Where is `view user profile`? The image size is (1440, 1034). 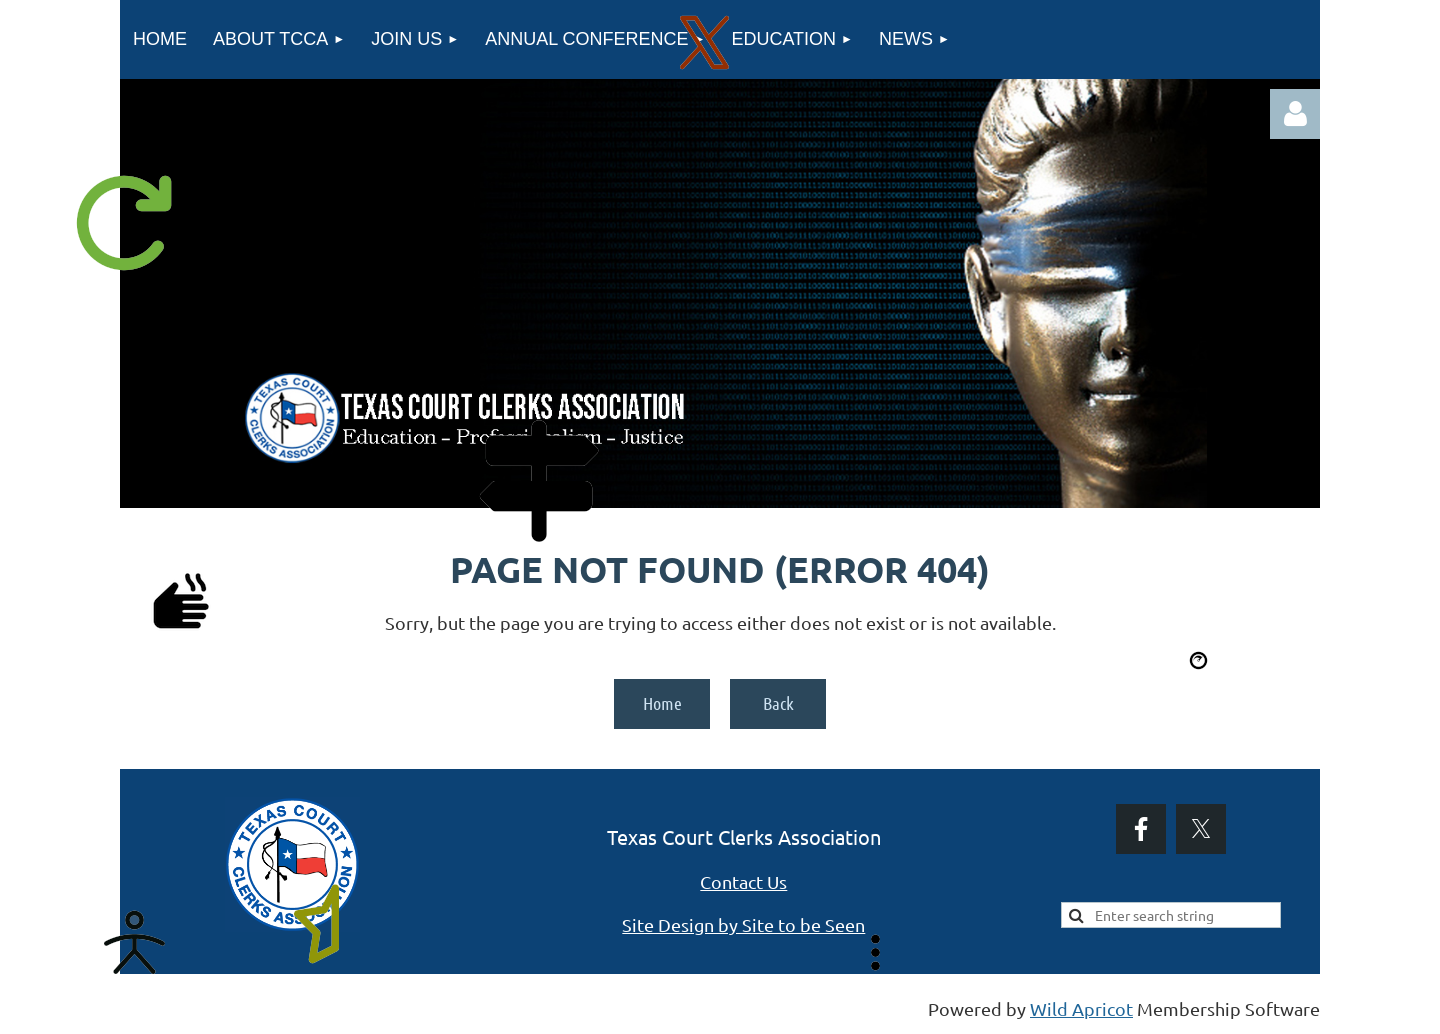
view user profile is located at coordinates (134, 943).